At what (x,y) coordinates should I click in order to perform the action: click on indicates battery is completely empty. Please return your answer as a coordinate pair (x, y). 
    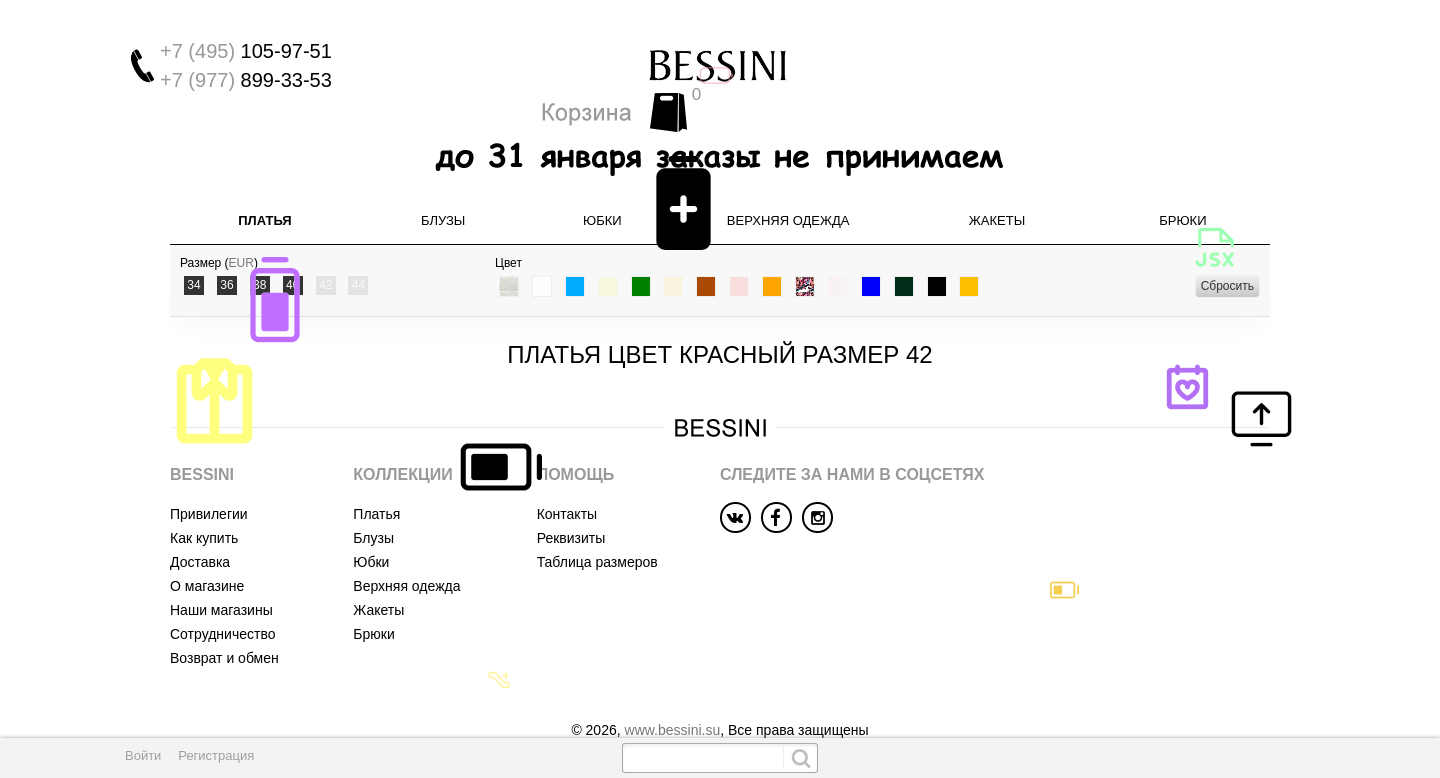
    Looking at the image, I should click on (716, 75).